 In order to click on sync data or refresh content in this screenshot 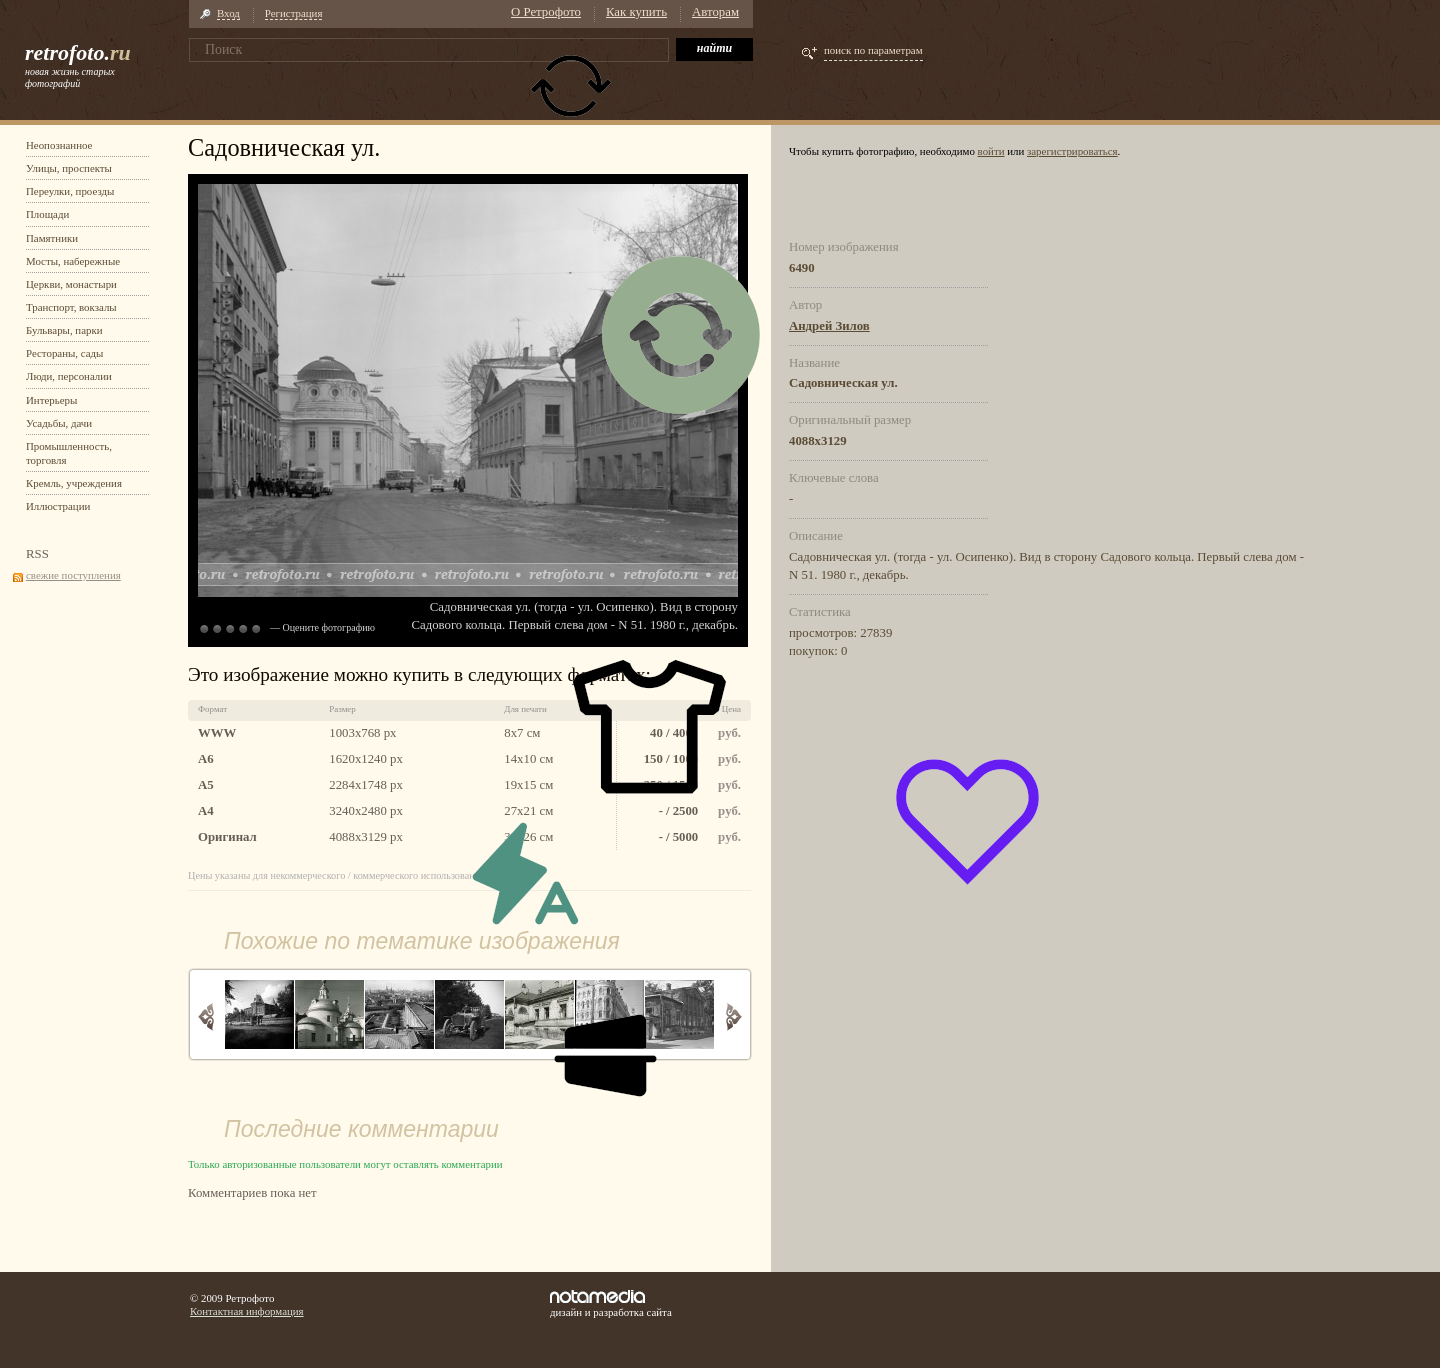, I will do `click(681, 335)`.